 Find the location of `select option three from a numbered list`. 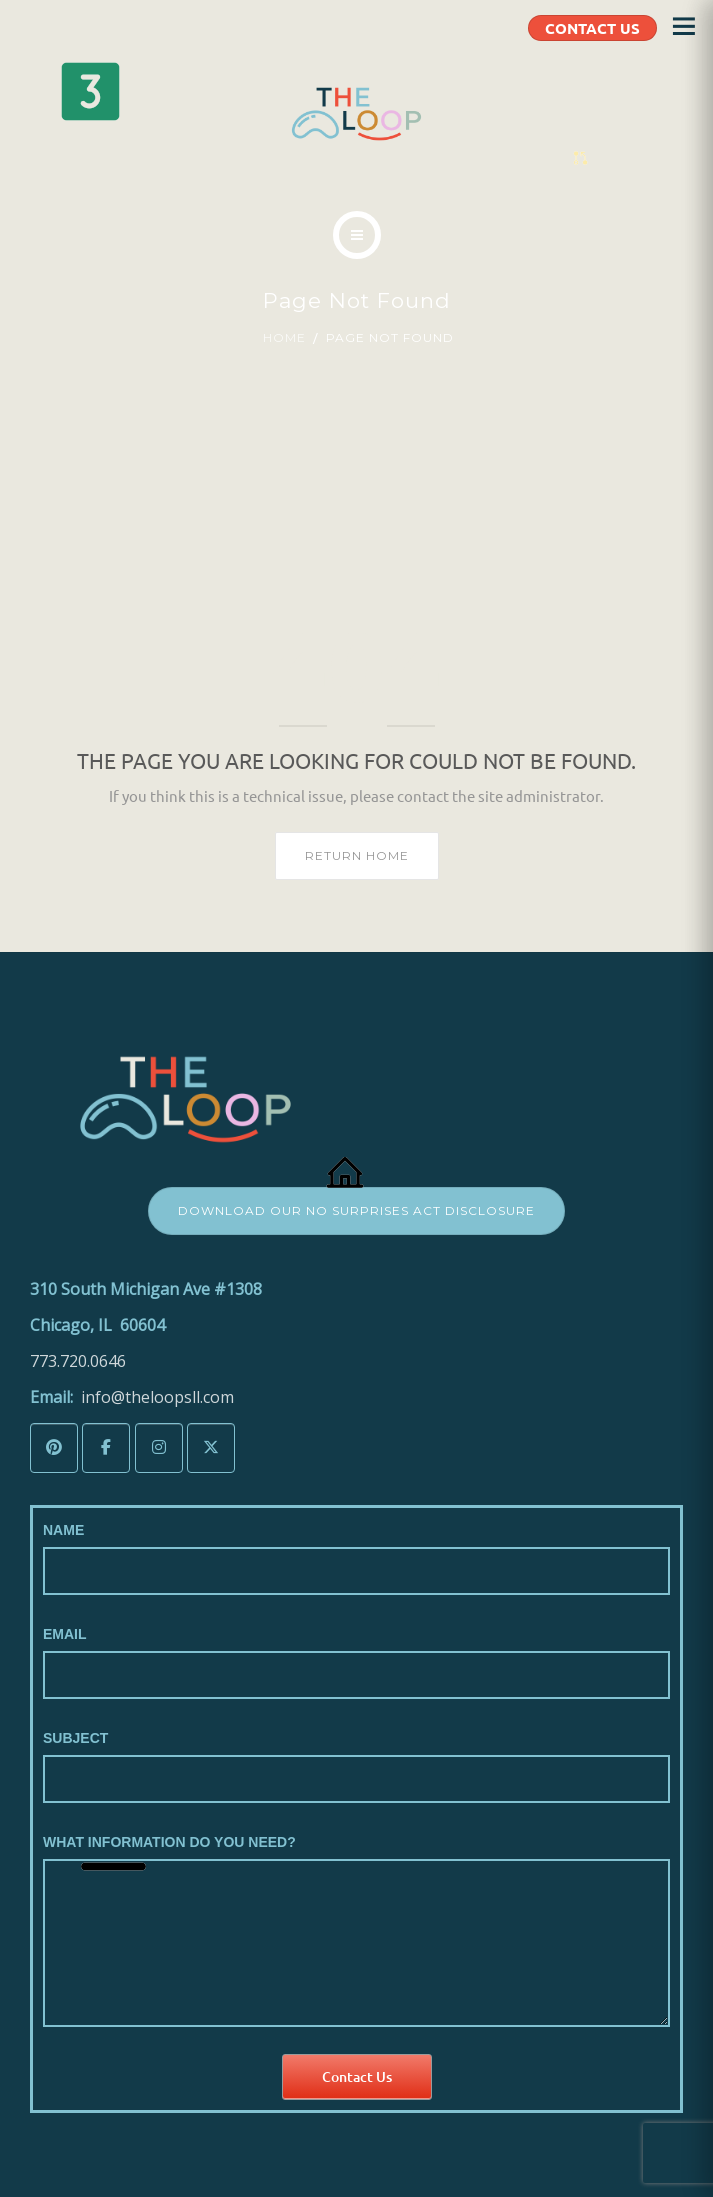

select option three from a numbered list is located at coordinates (90, 91).